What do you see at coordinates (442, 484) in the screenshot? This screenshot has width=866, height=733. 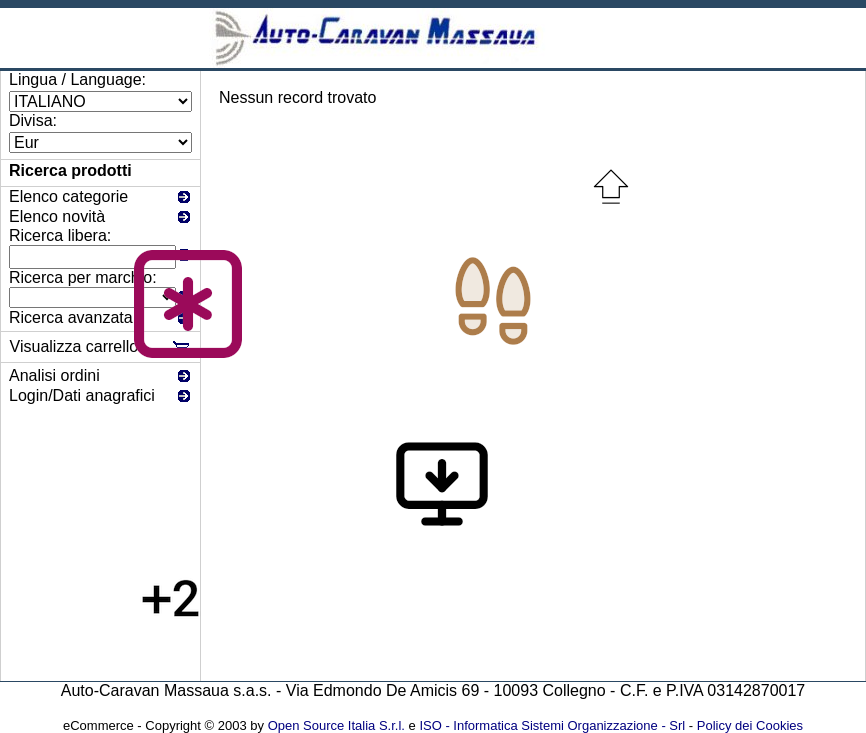 I see `download to computer` at bounding box center [442, 484].